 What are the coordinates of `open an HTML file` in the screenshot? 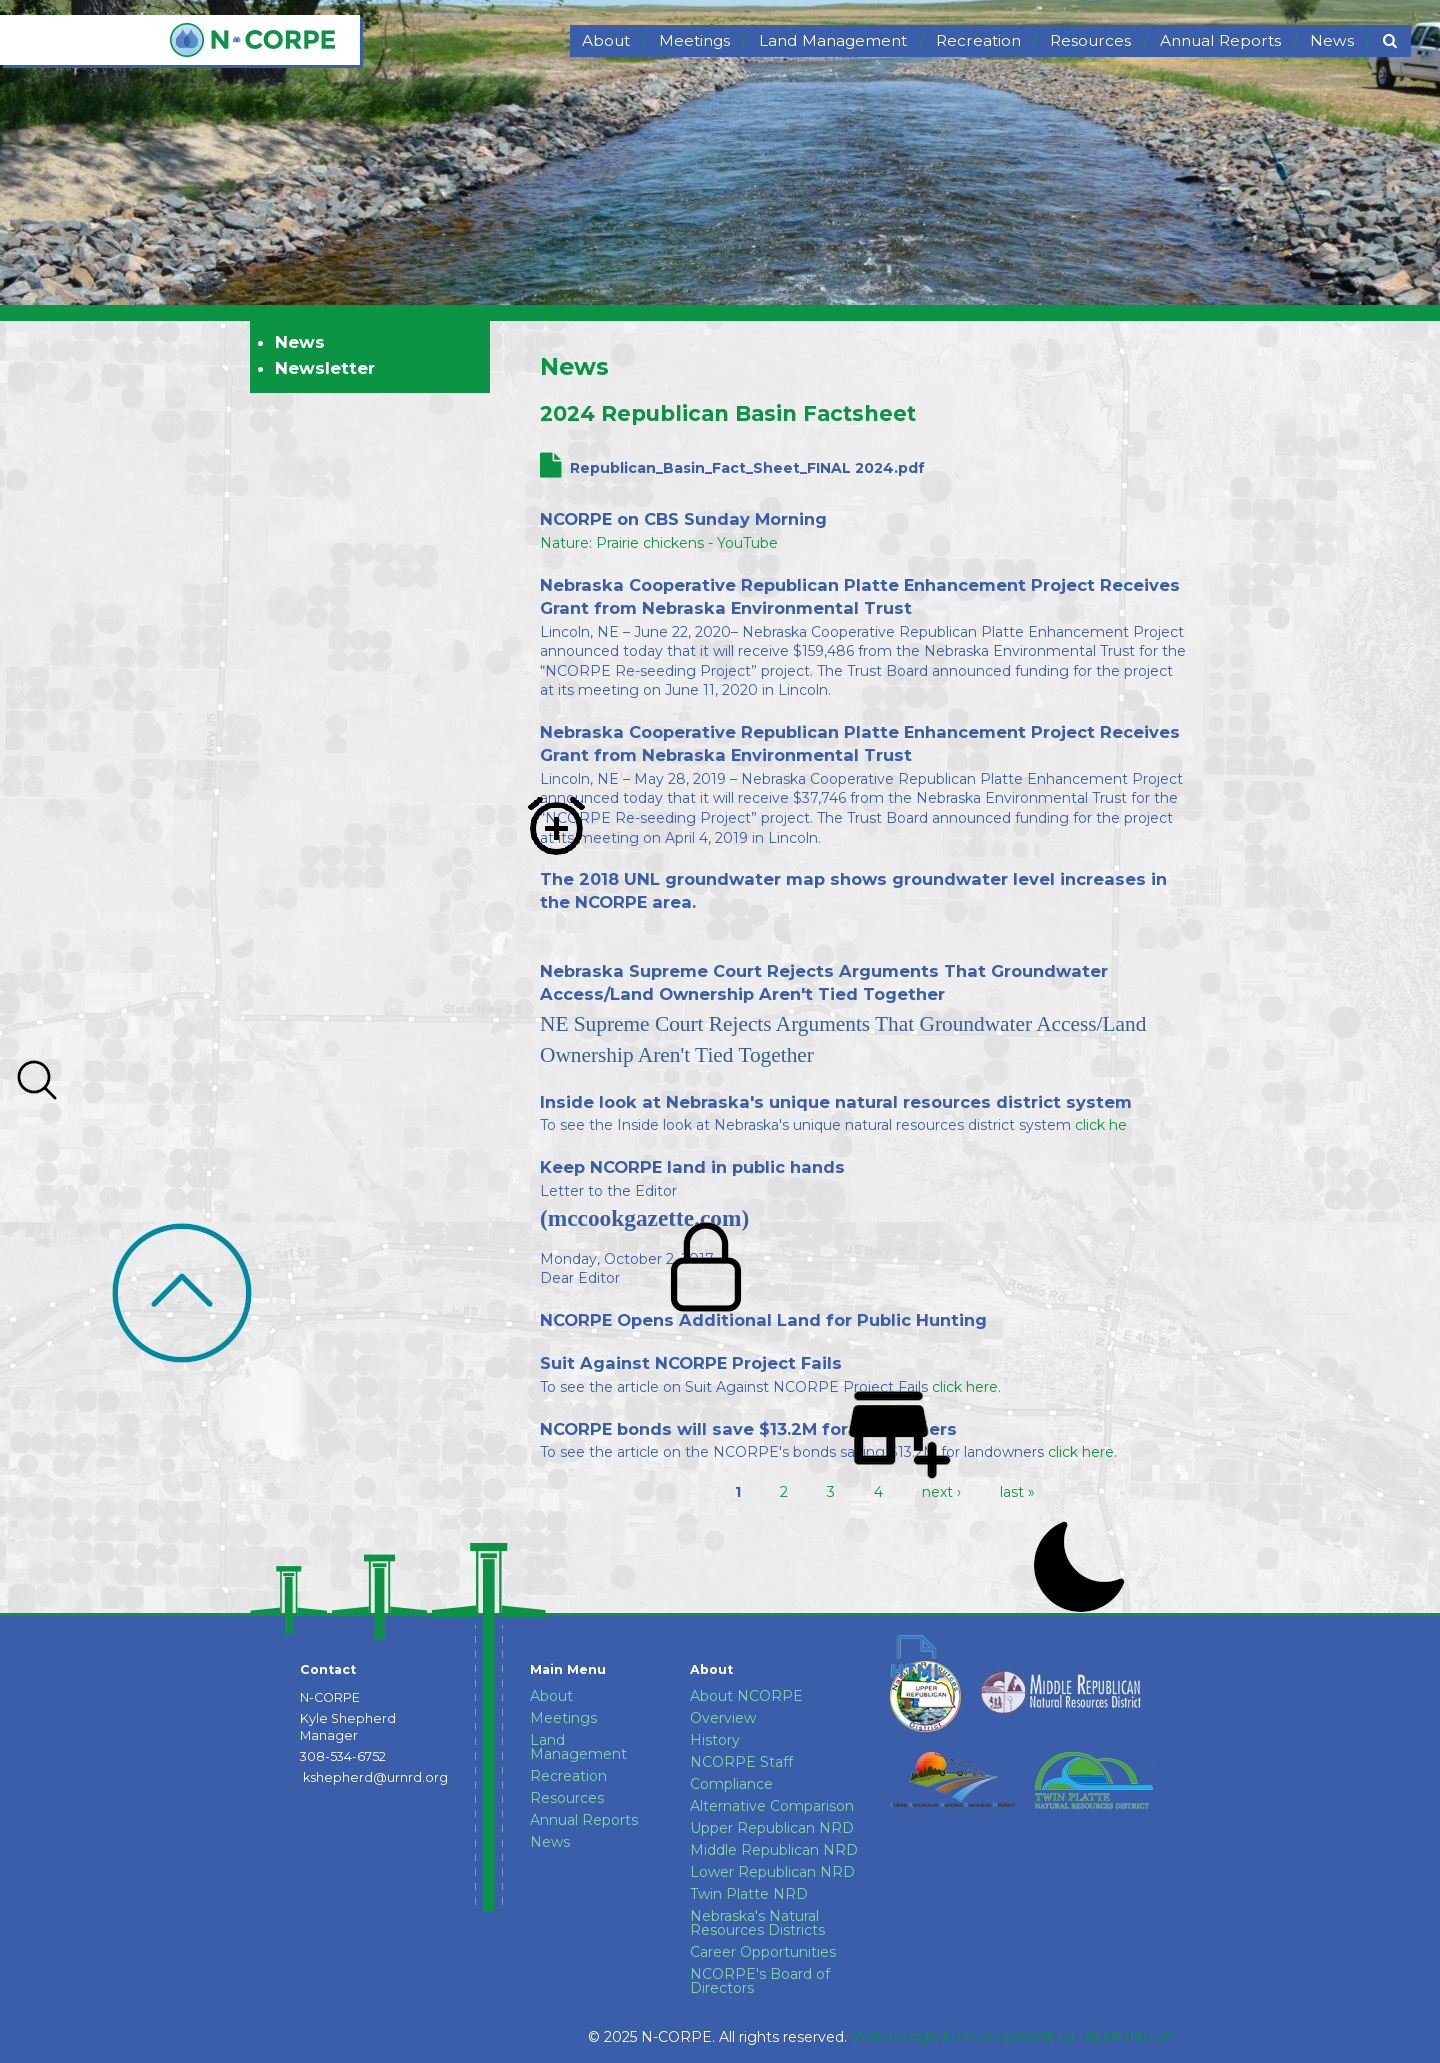 It's located at (916, 1658).